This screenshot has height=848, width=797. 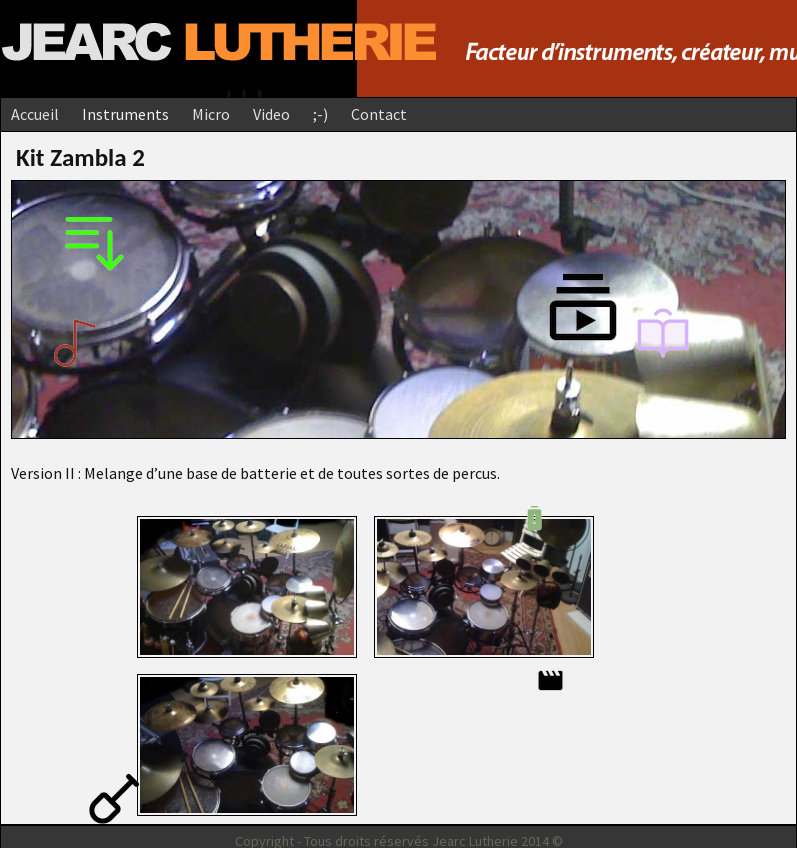 I want to click on view user profile or account details, so click(x=663, y=332).